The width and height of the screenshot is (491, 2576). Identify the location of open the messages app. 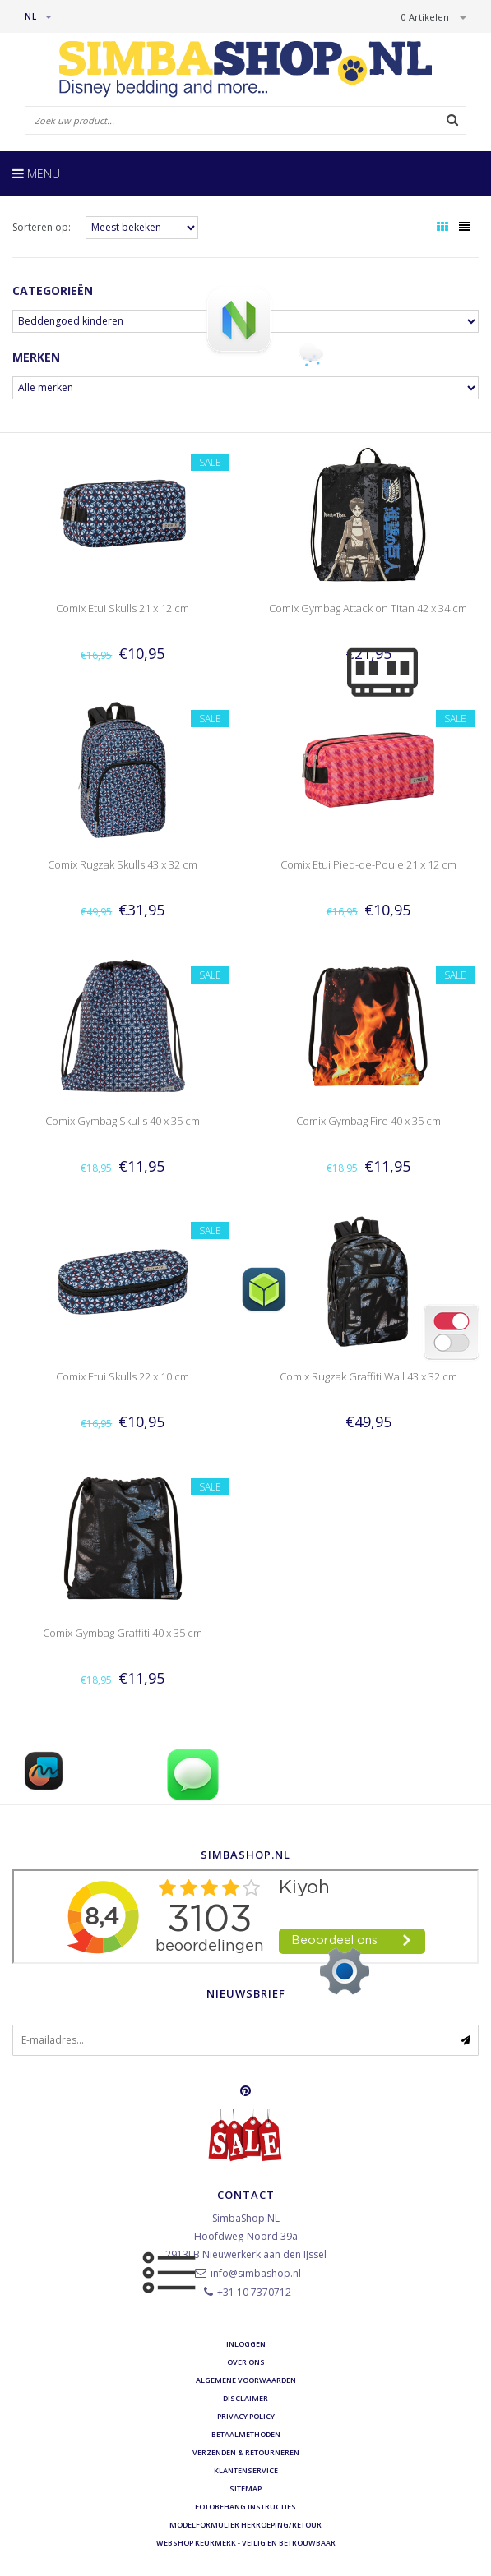
(192, 1774).